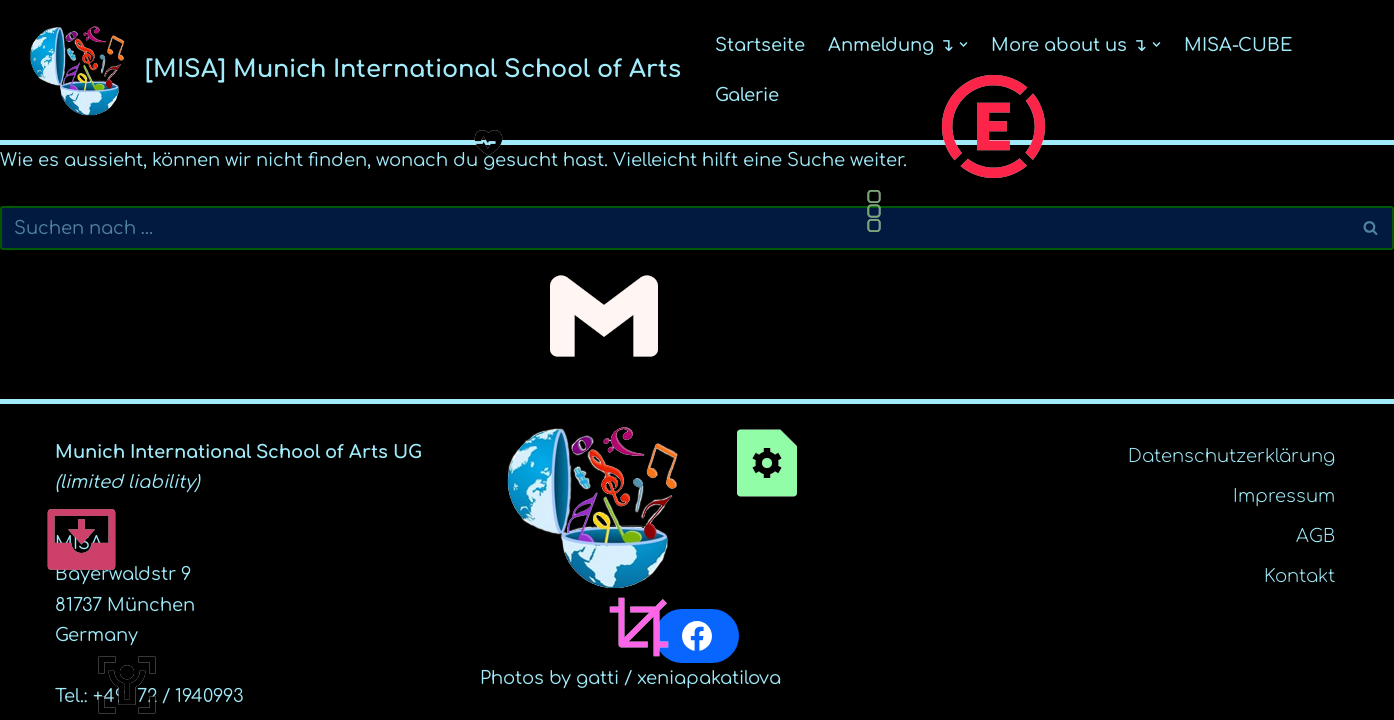 The width and height of the screenshot is (1394, 720). Describe the element at coordinates (767, 463) in the screenshot. I see `access file settings or preferences` at that location.